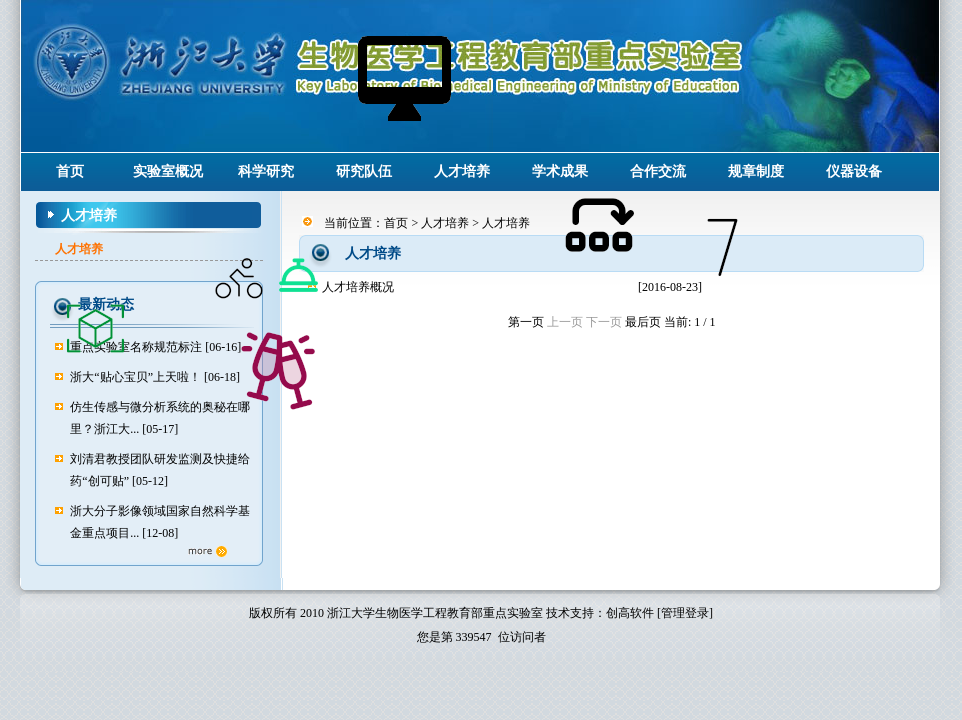 Image resolution: width=962 pixels, height=720 pixels. I want to click on celebrate an achievement or milestone, so click(279, 370).